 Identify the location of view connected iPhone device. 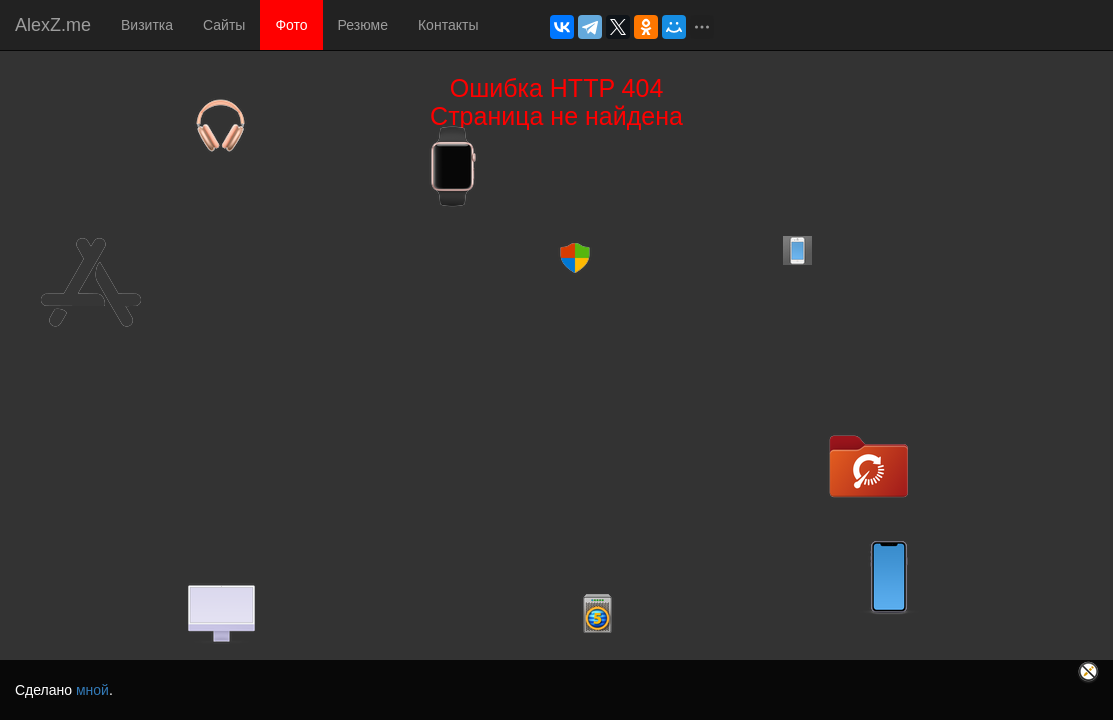
(797, 250).